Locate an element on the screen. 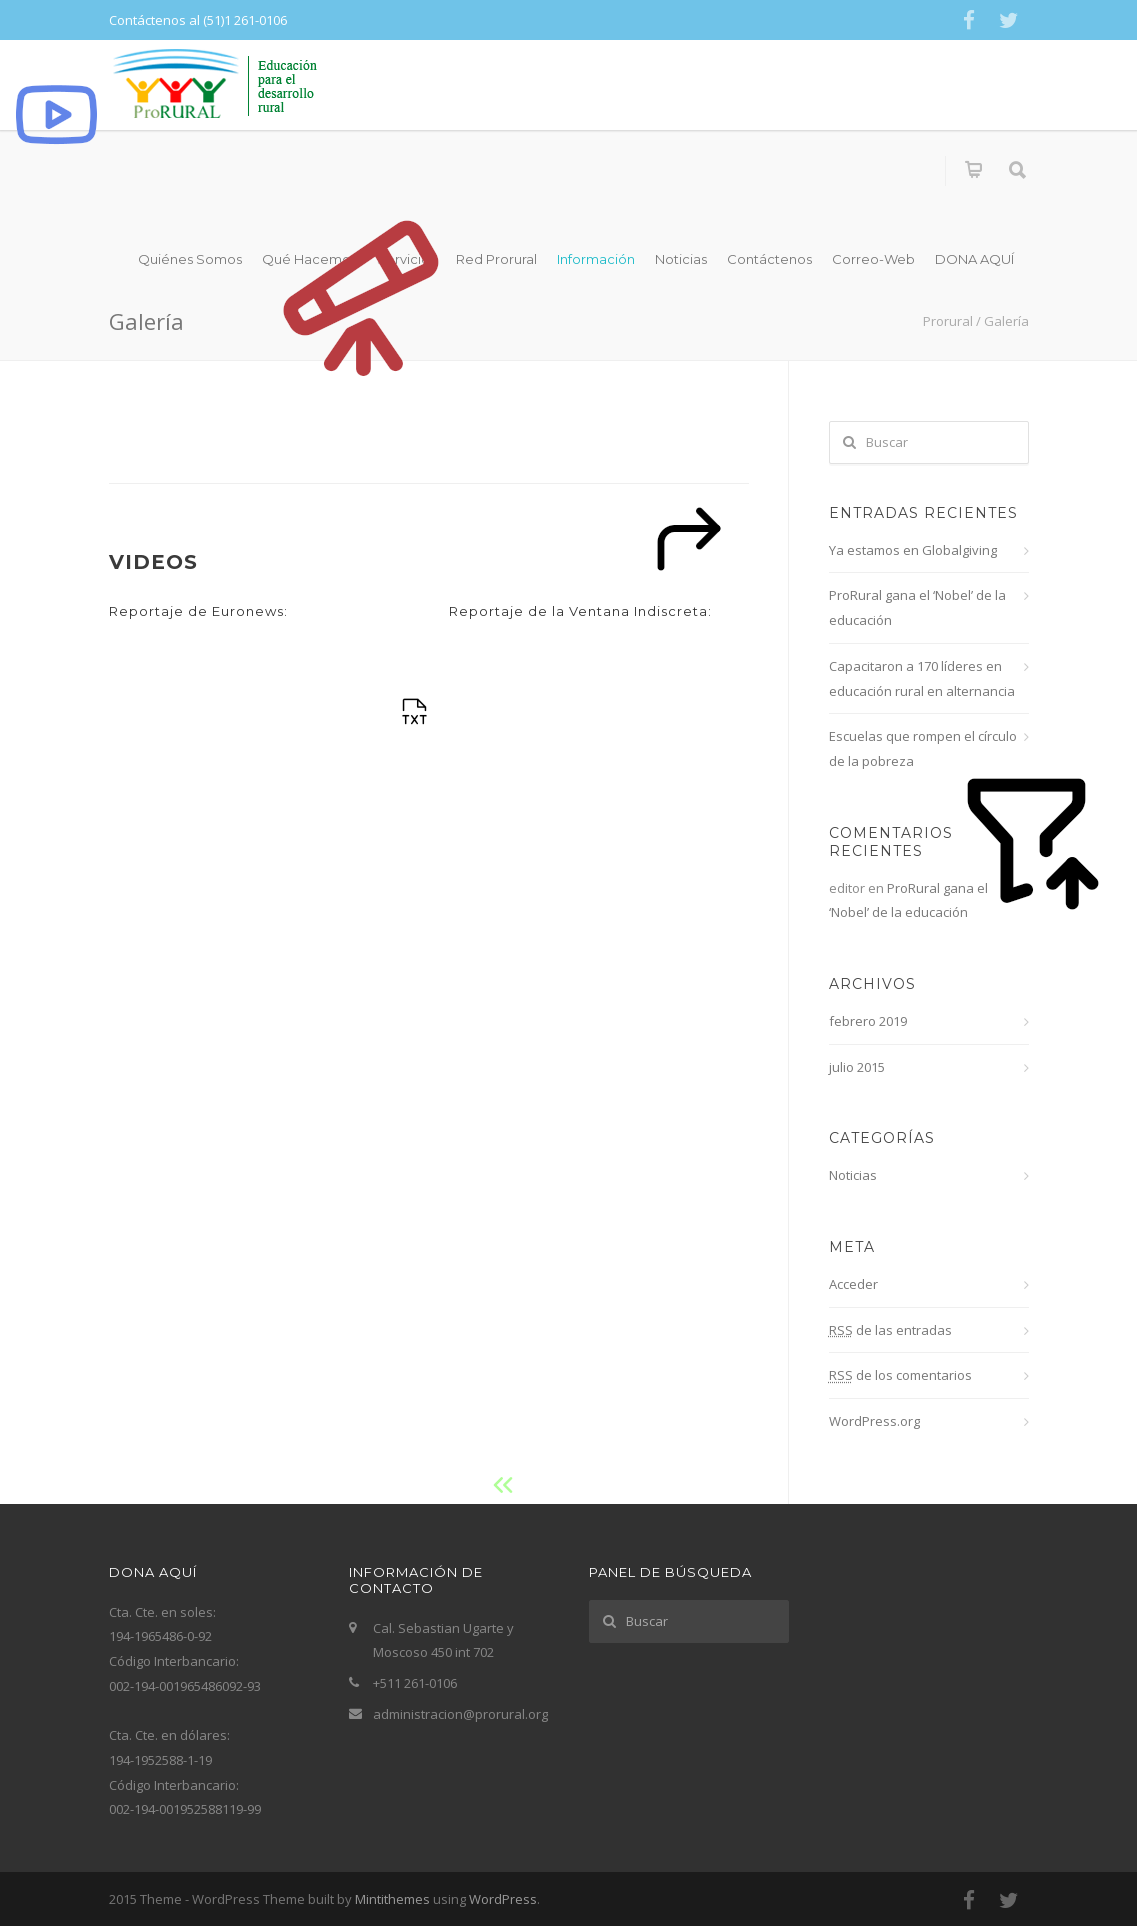 The height and width of the screenshot is (1926, 1137). open a text file is located at coordinates (414, 712).